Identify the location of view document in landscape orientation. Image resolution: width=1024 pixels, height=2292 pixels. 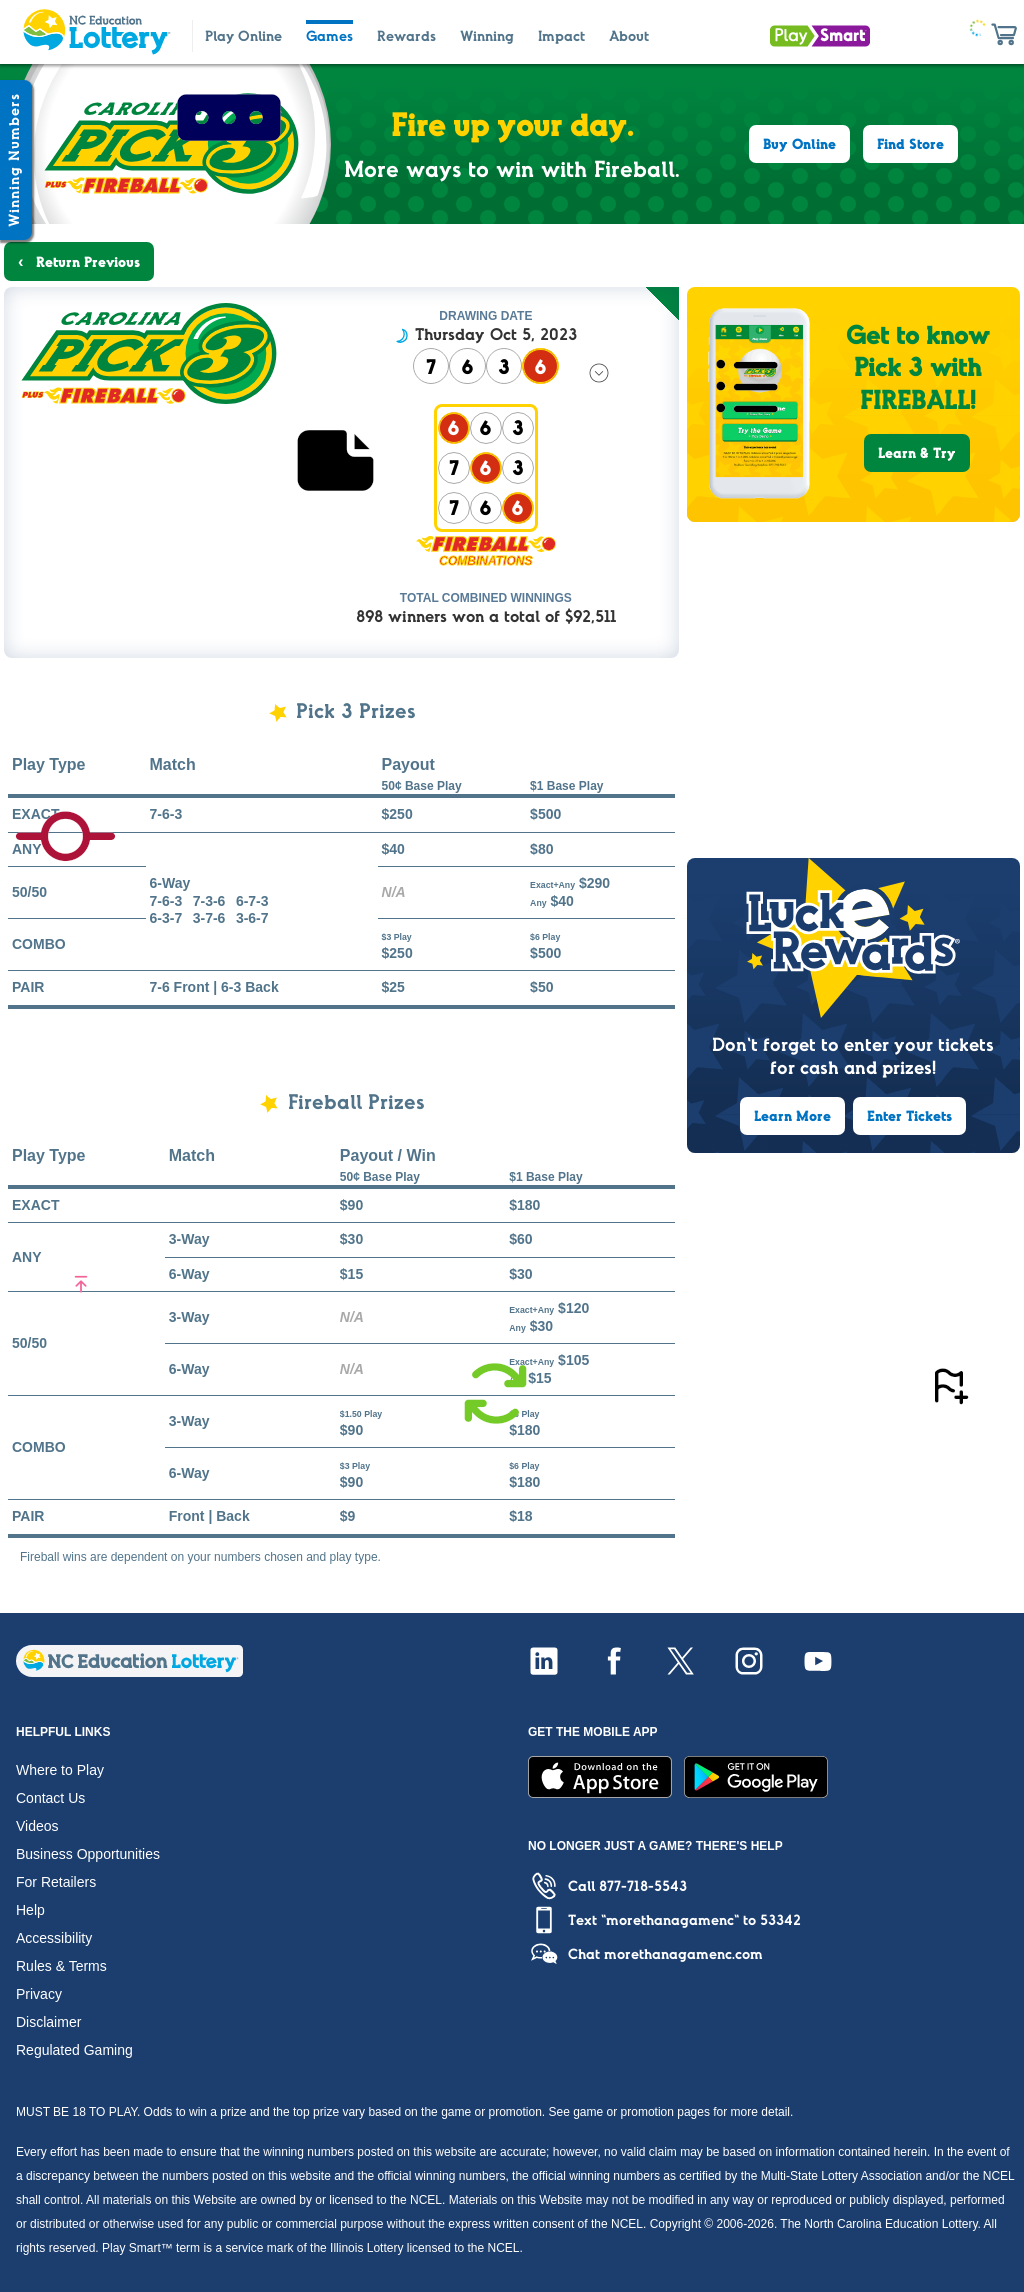
(335, 460).